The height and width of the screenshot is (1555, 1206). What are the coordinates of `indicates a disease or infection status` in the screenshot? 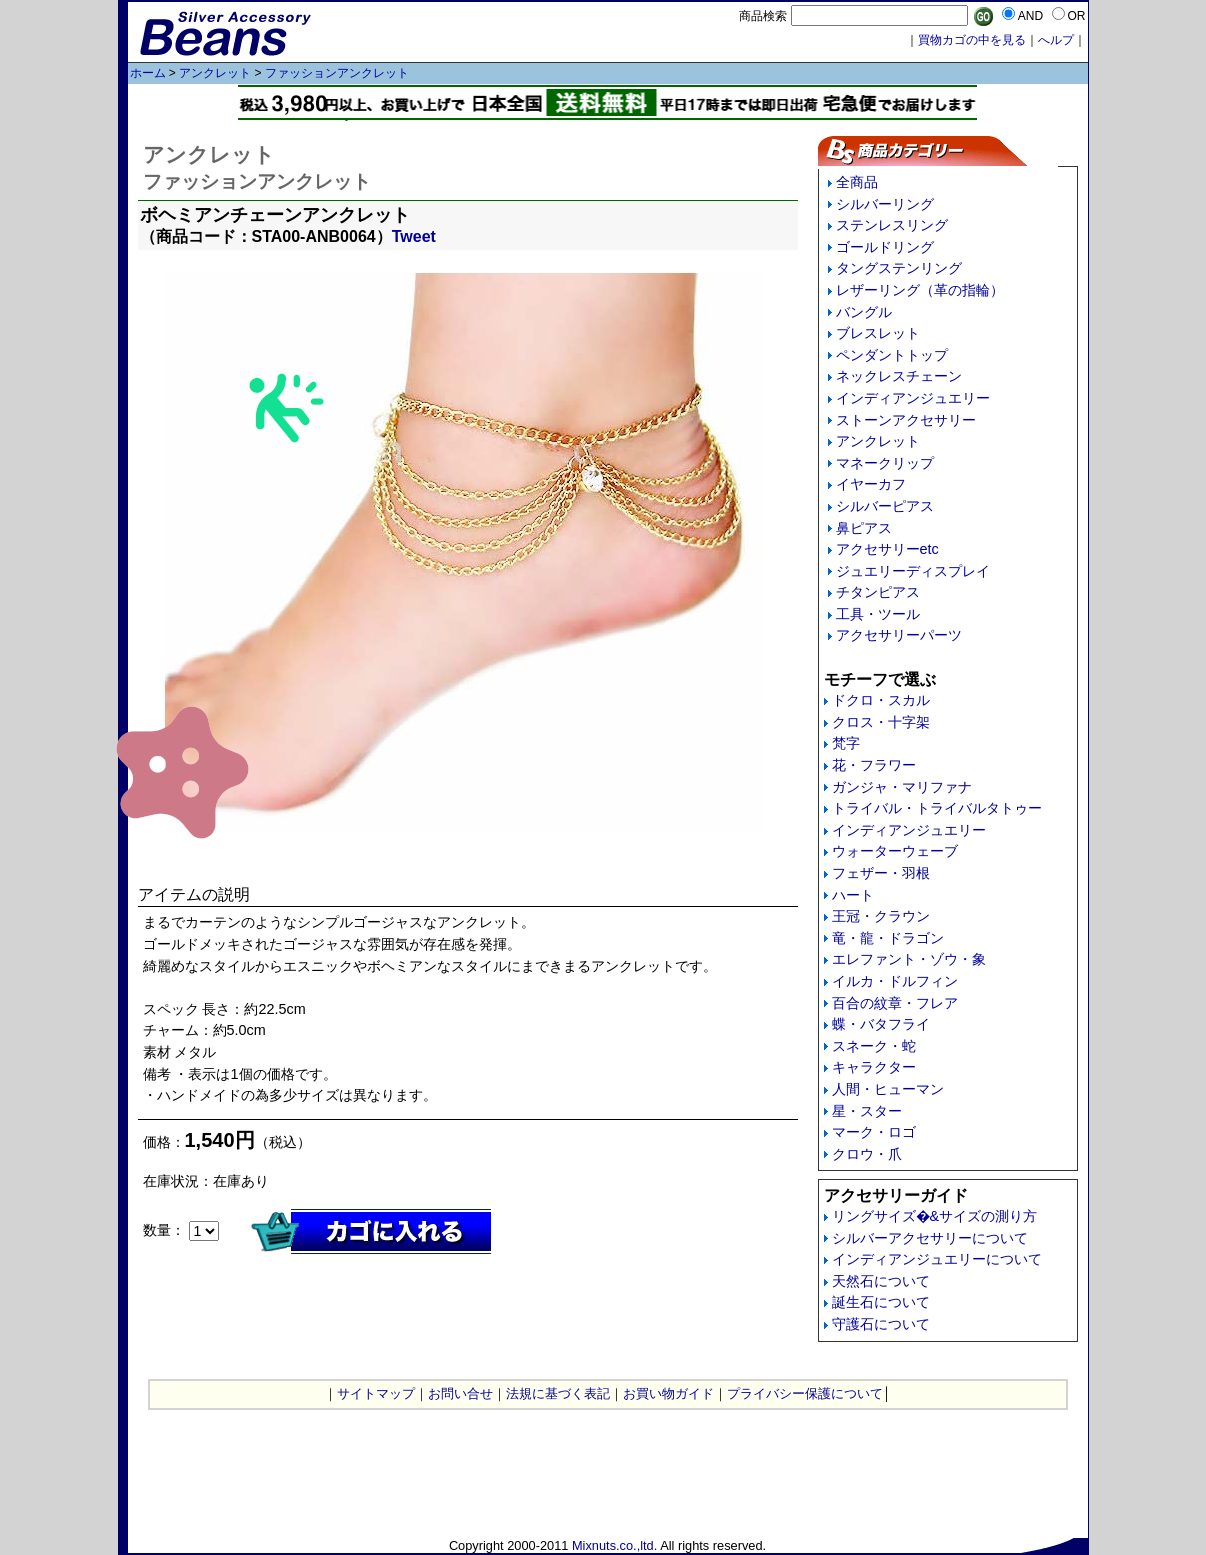 It's located at (182, 772).